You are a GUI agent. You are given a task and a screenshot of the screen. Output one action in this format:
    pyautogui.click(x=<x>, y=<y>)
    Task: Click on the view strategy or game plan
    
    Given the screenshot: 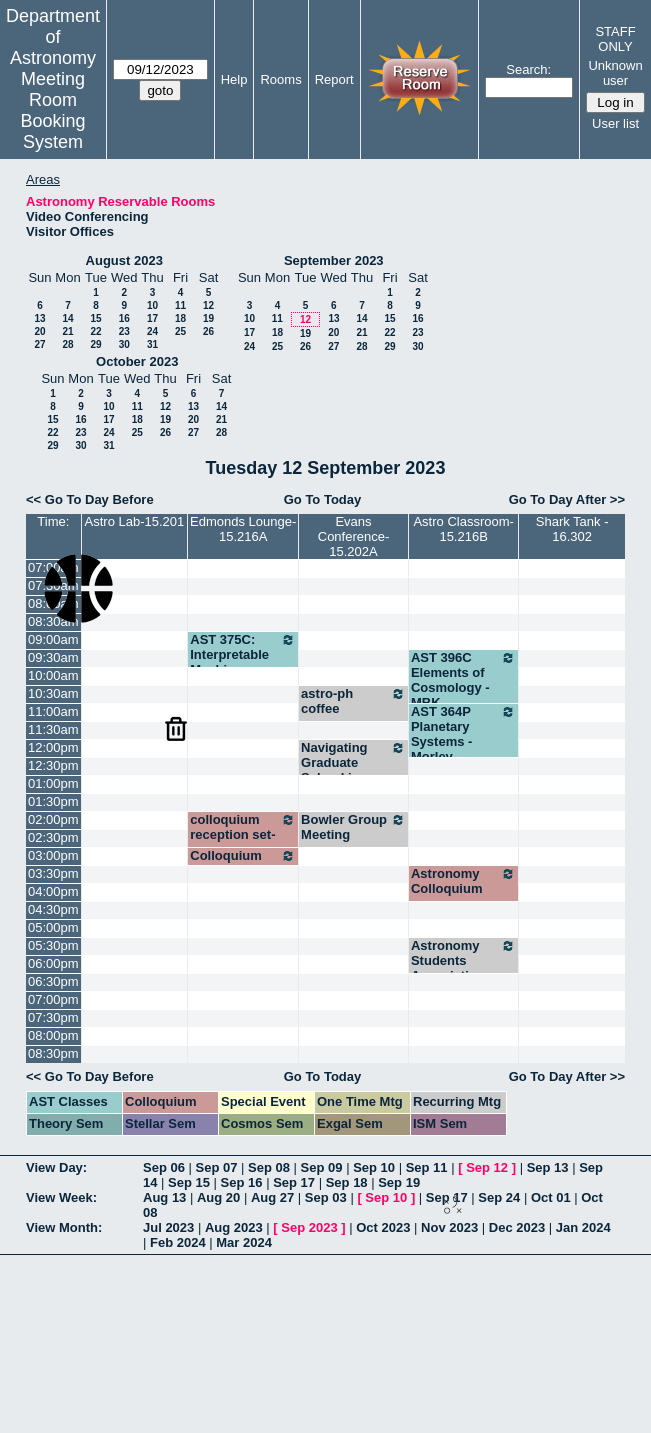 What is the action you would take?
    pyautogui.click(x=452, y=1205)
    